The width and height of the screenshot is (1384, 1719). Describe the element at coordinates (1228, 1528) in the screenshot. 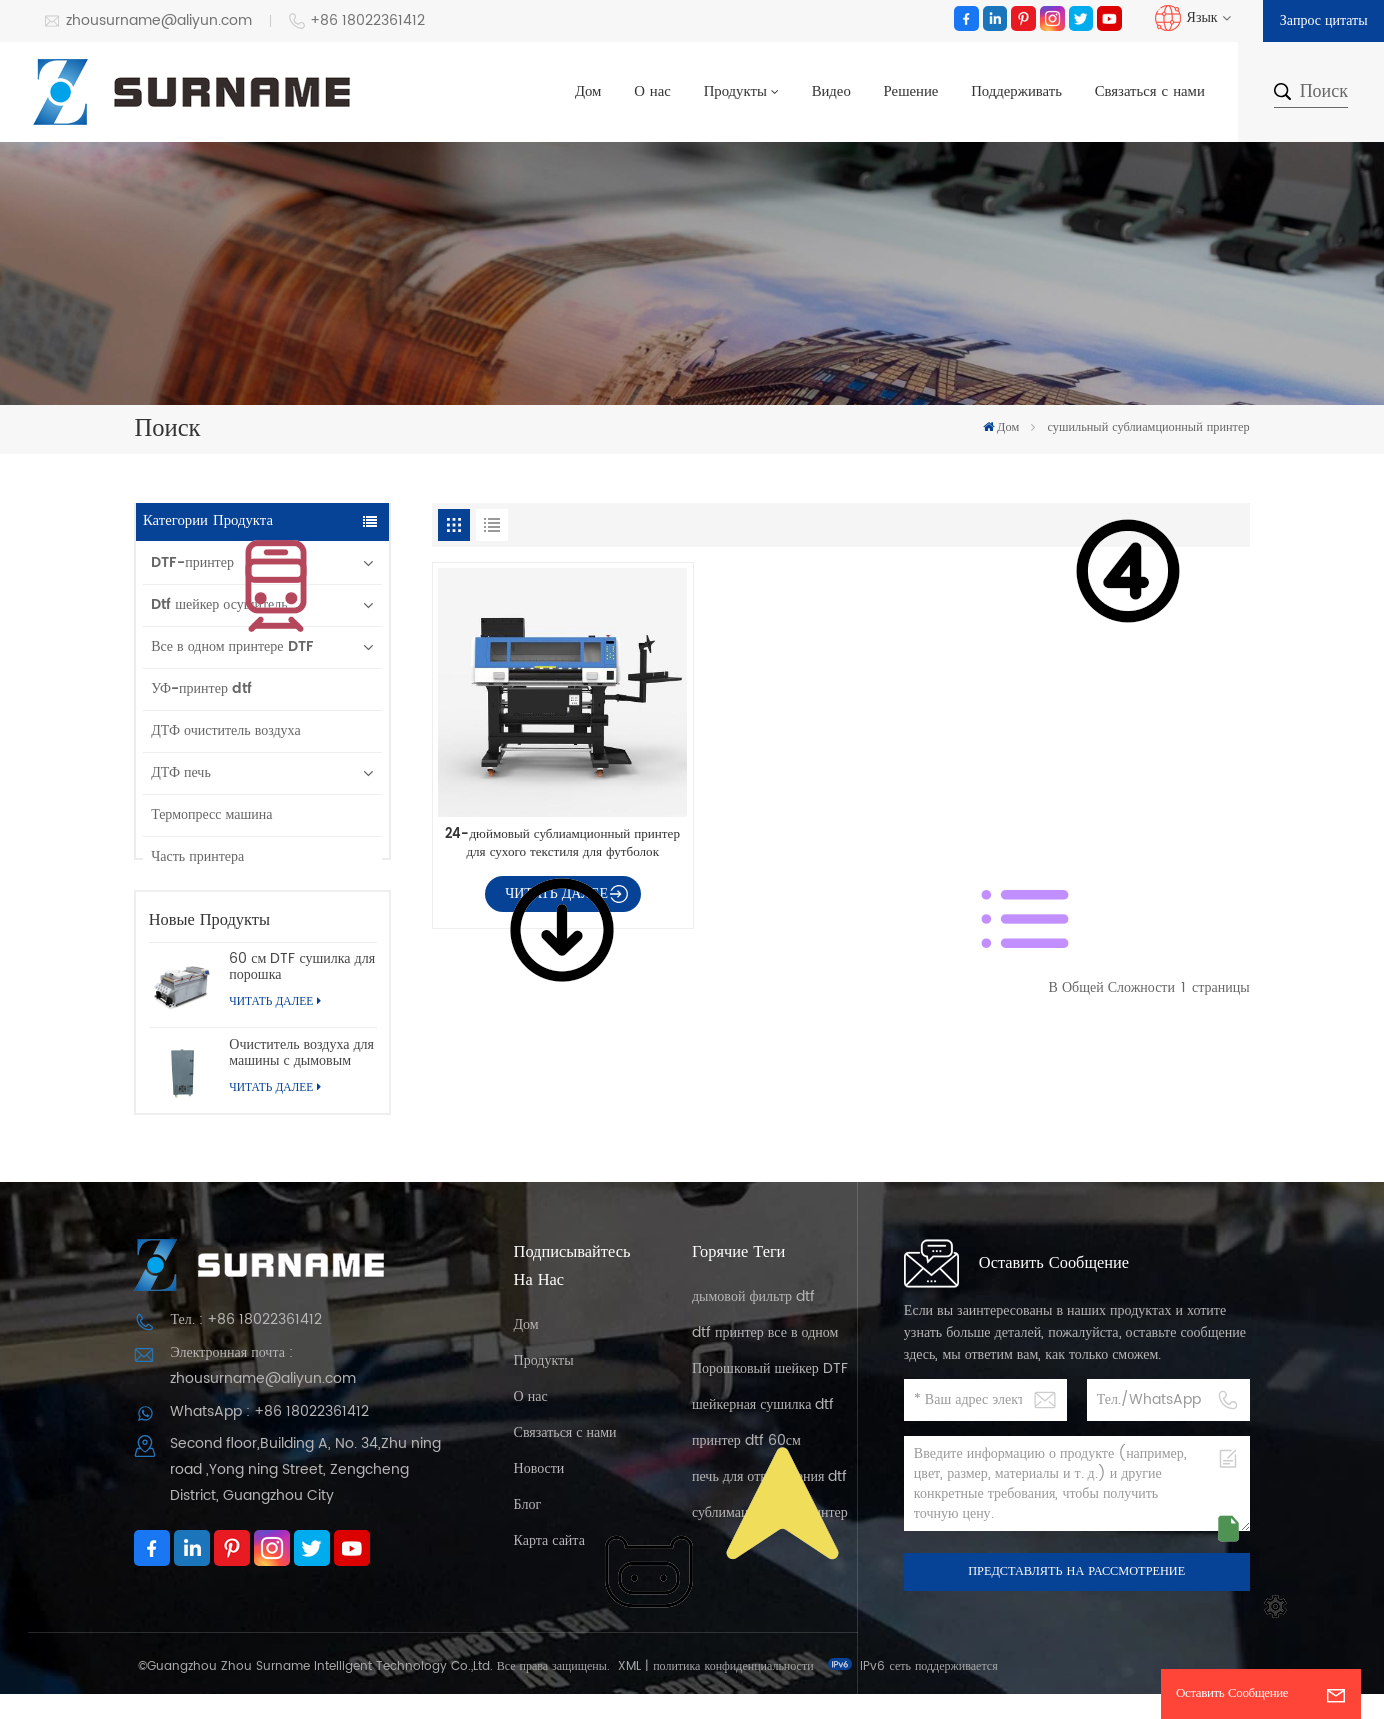

I see `view or open a file` at that location.